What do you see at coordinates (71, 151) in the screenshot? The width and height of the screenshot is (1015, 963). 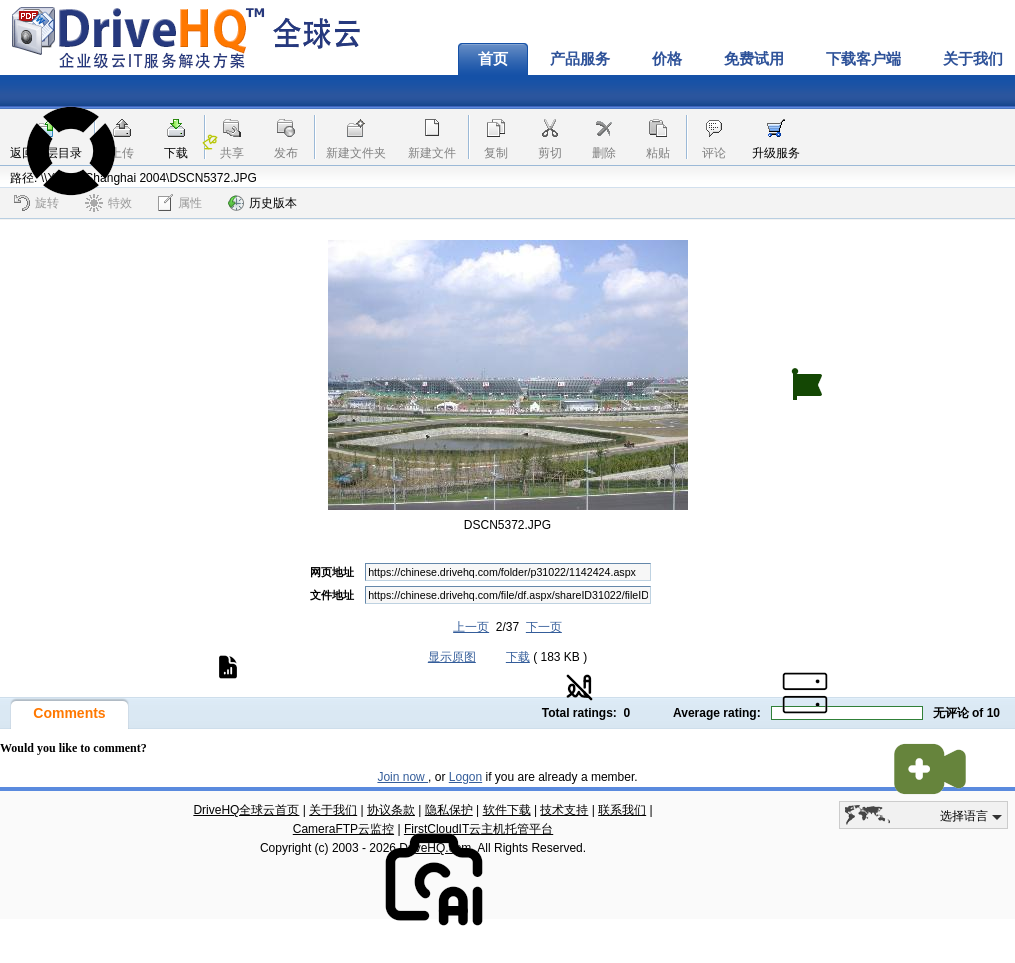 I see `access help or support center` at bounding box center [71, 151].